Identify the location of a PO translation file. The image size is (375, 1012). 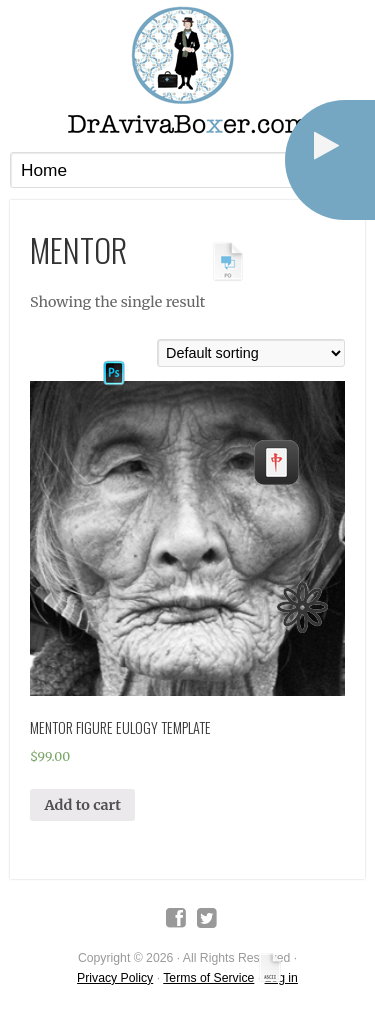
(228, 262).